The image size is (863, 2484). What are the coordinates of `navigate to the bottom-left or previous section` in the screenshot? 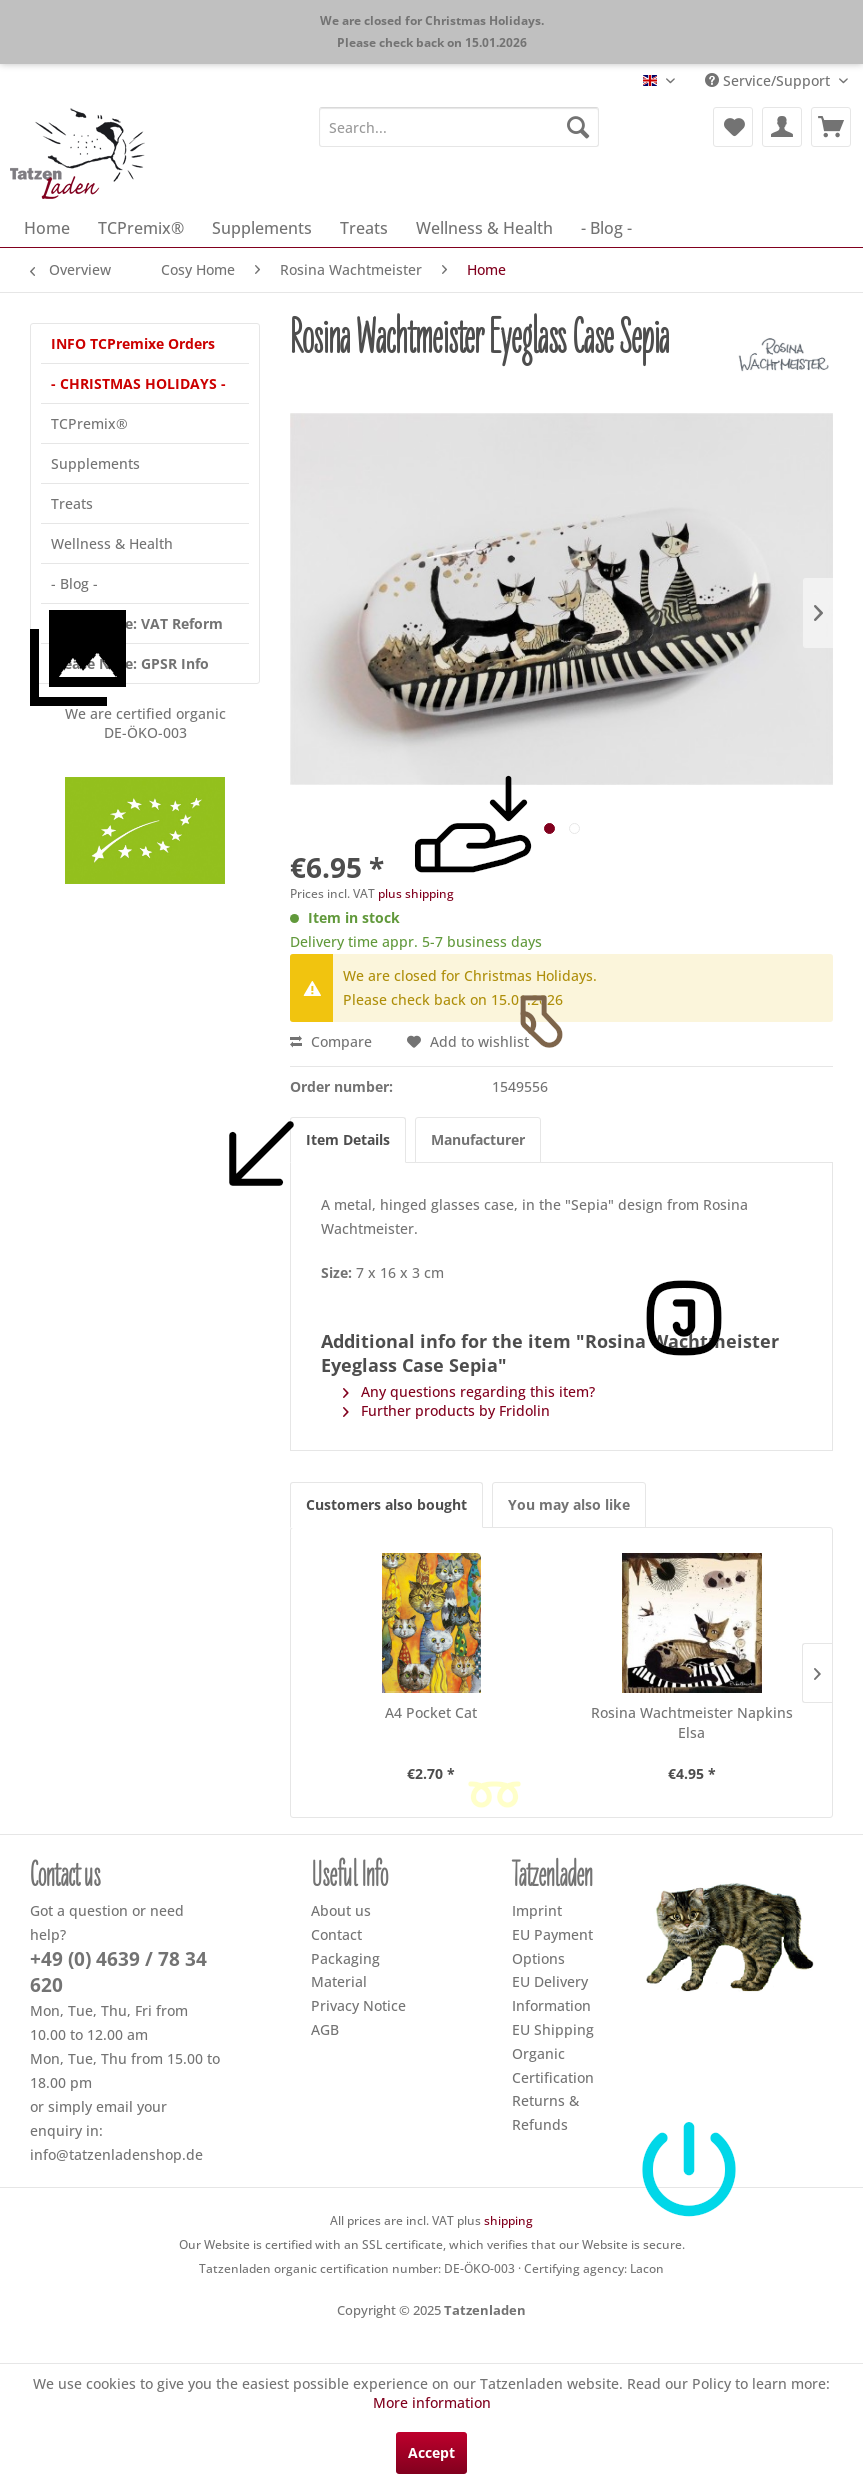 It's located at (261, 1153).